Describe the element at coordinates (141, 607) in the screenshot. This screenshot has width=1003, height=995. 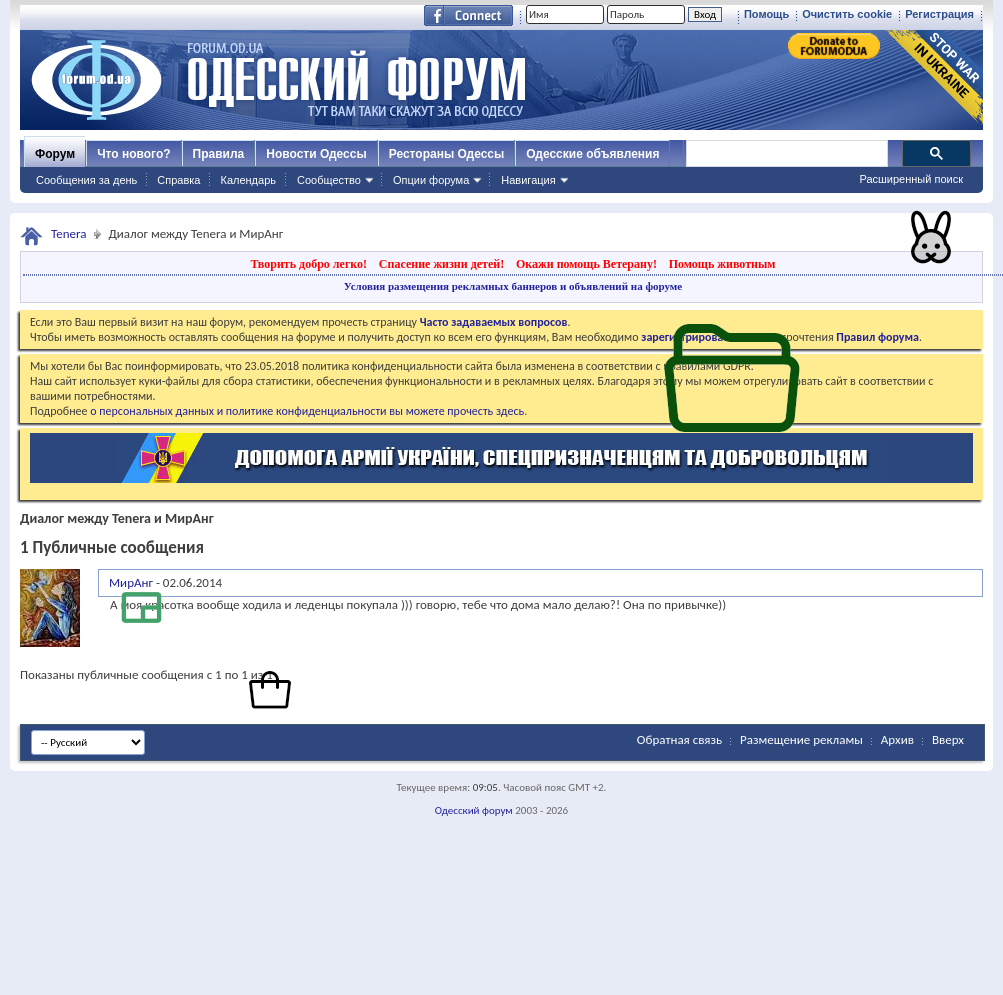
I see `enable picture-in-picture mode` at that location.